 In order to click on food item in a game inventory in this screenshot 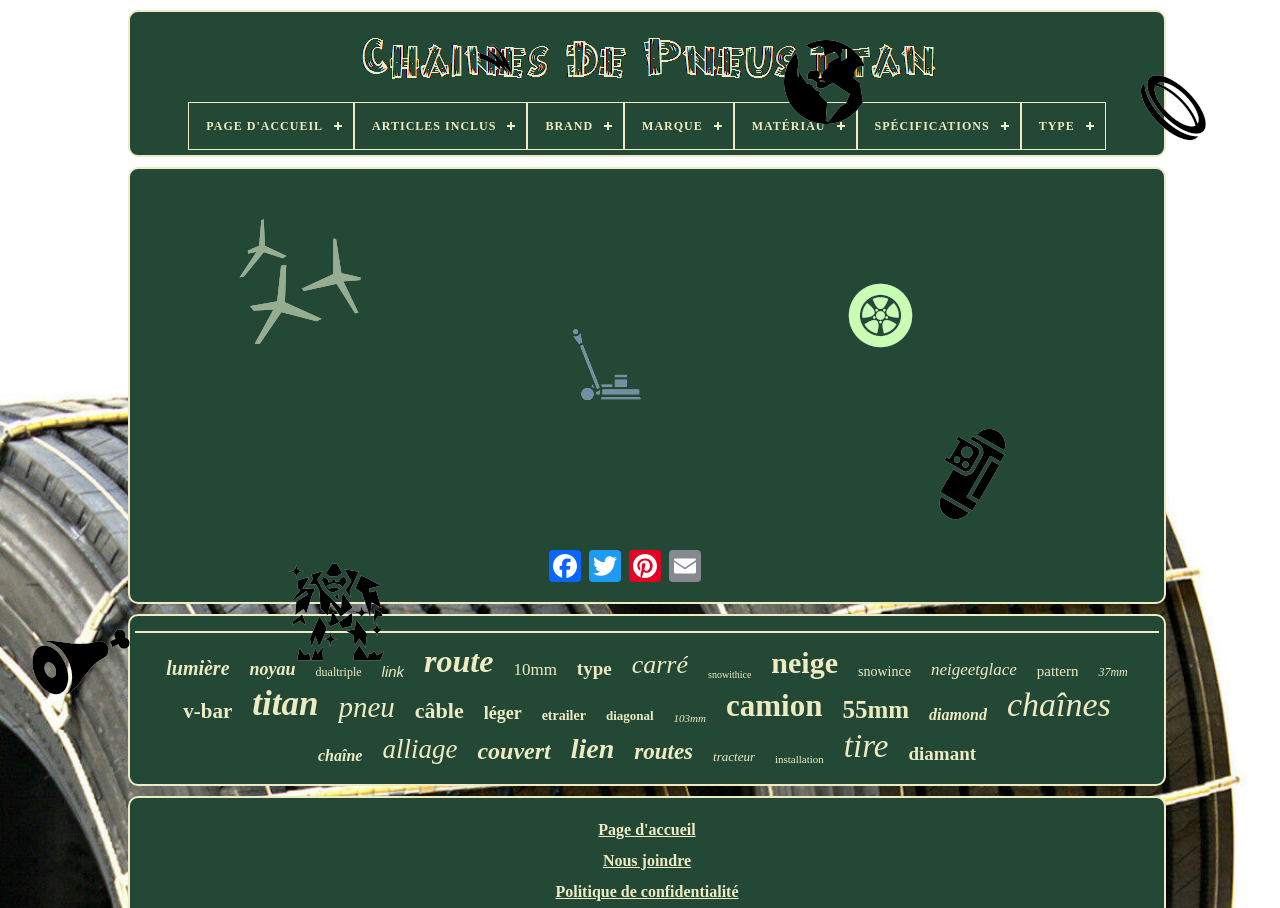, I will do `click(81, 662)`.